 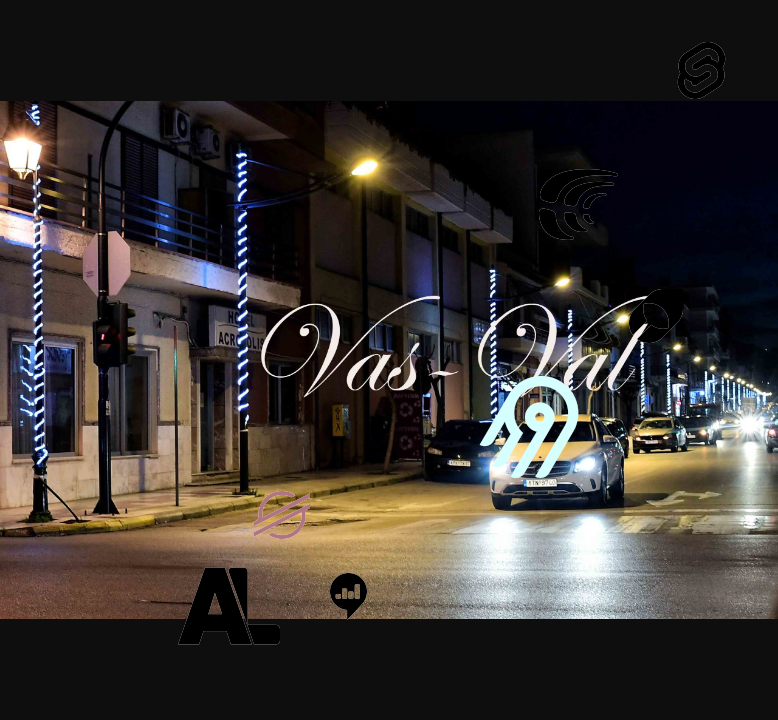 I want to click on open AniList app or website, so click(x=229, y=606).